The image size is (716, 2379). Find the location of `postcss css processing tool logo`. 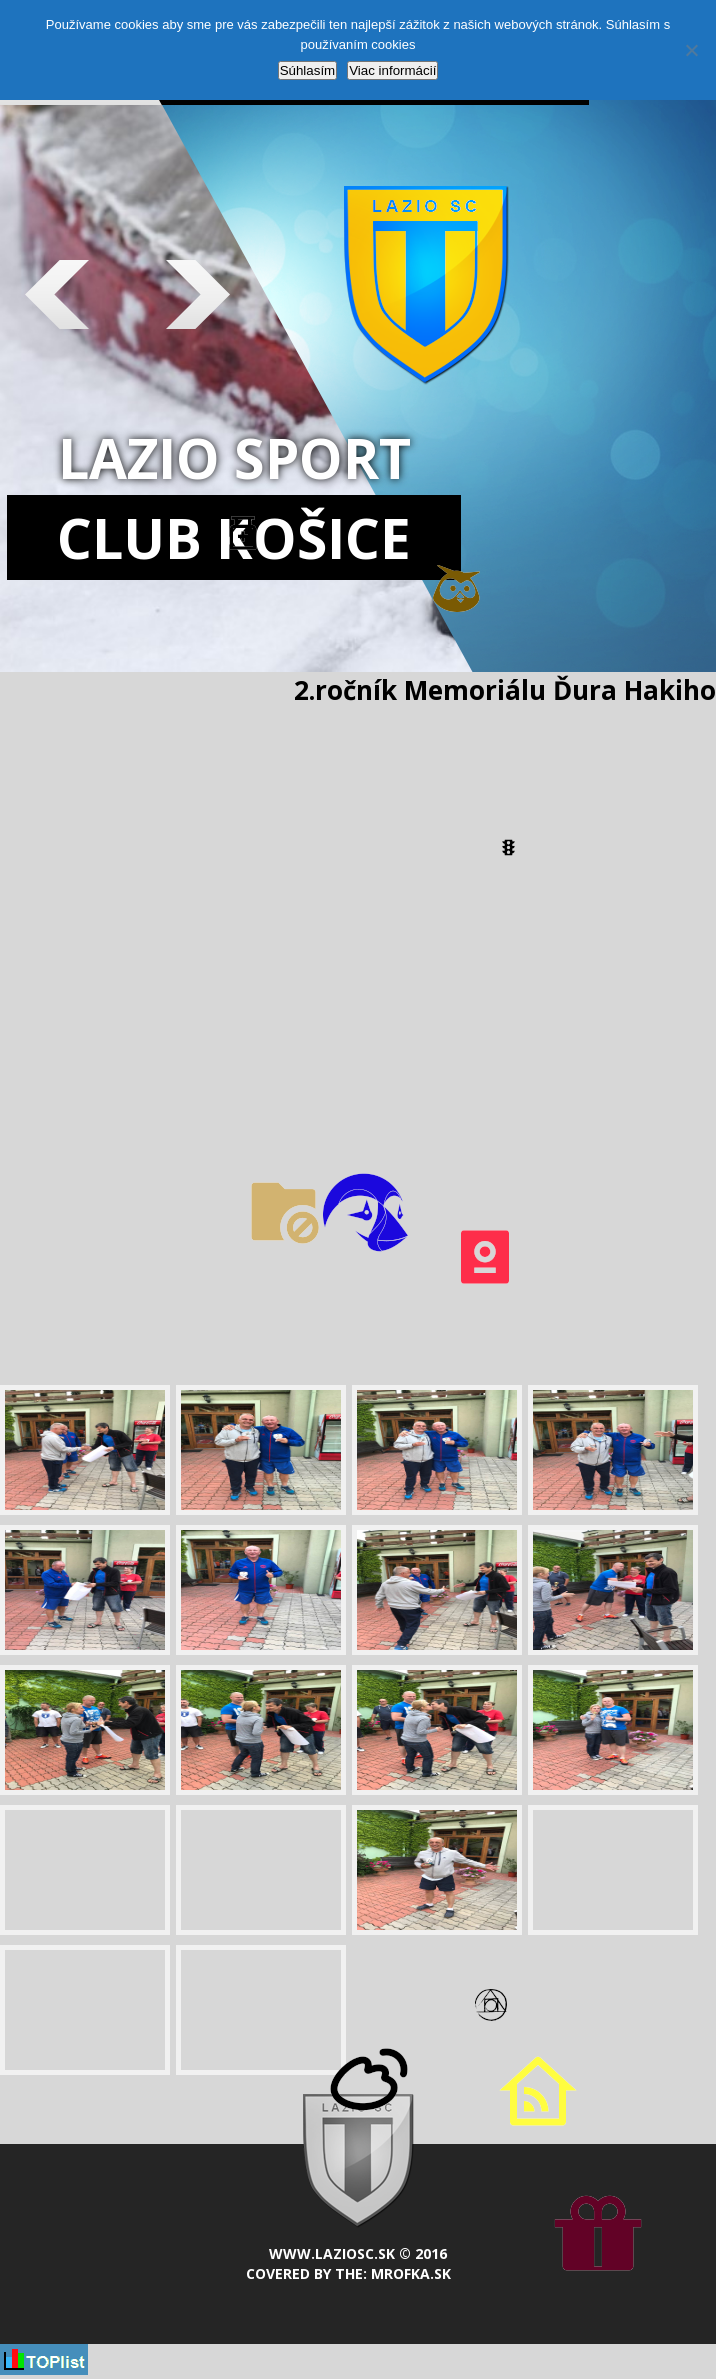

postcss css processing tool logo is located at coordinates (491, 2005).